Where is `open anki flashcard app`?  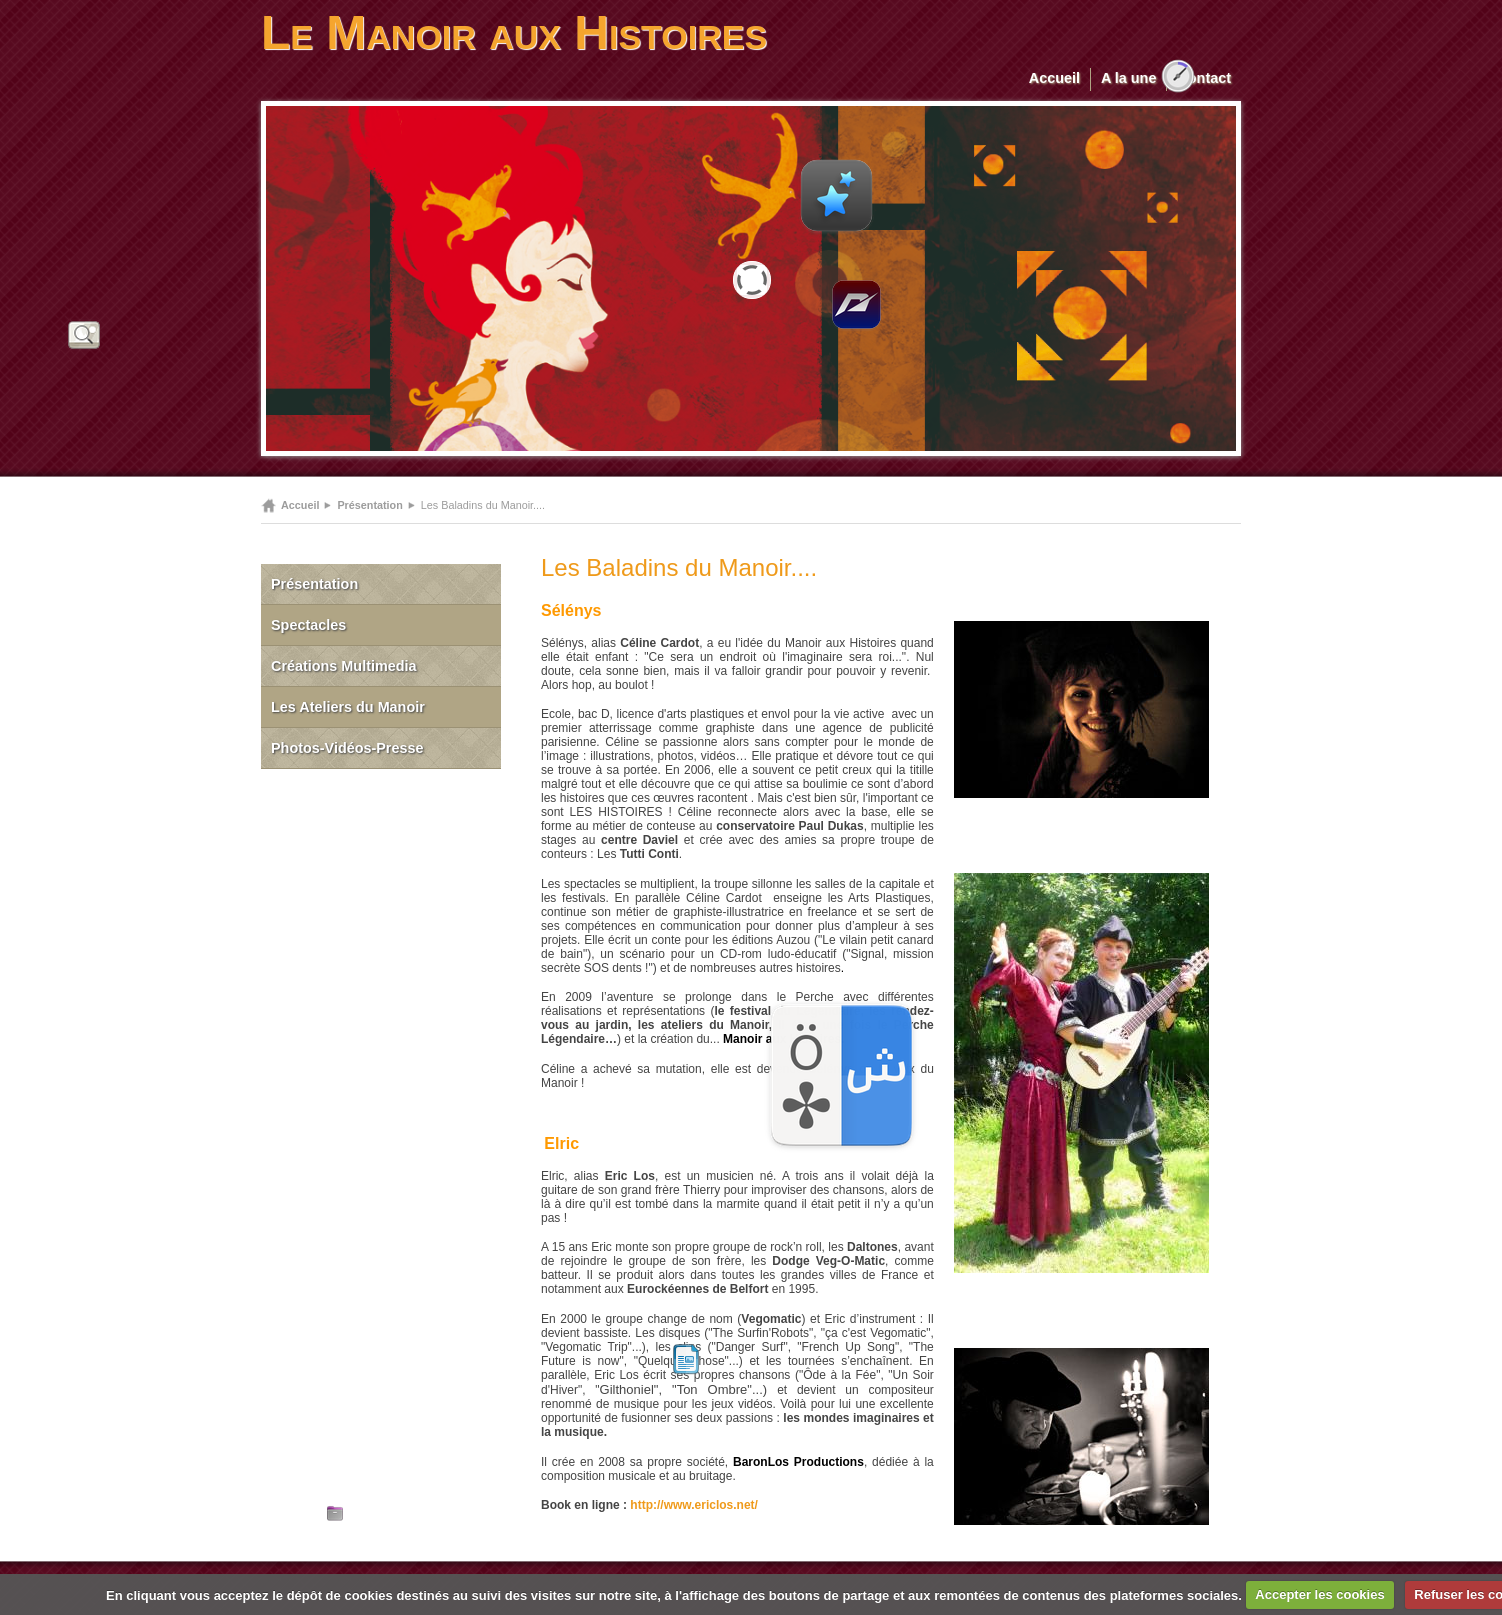 open anki flashcard app is located at coordinates (836, 195).